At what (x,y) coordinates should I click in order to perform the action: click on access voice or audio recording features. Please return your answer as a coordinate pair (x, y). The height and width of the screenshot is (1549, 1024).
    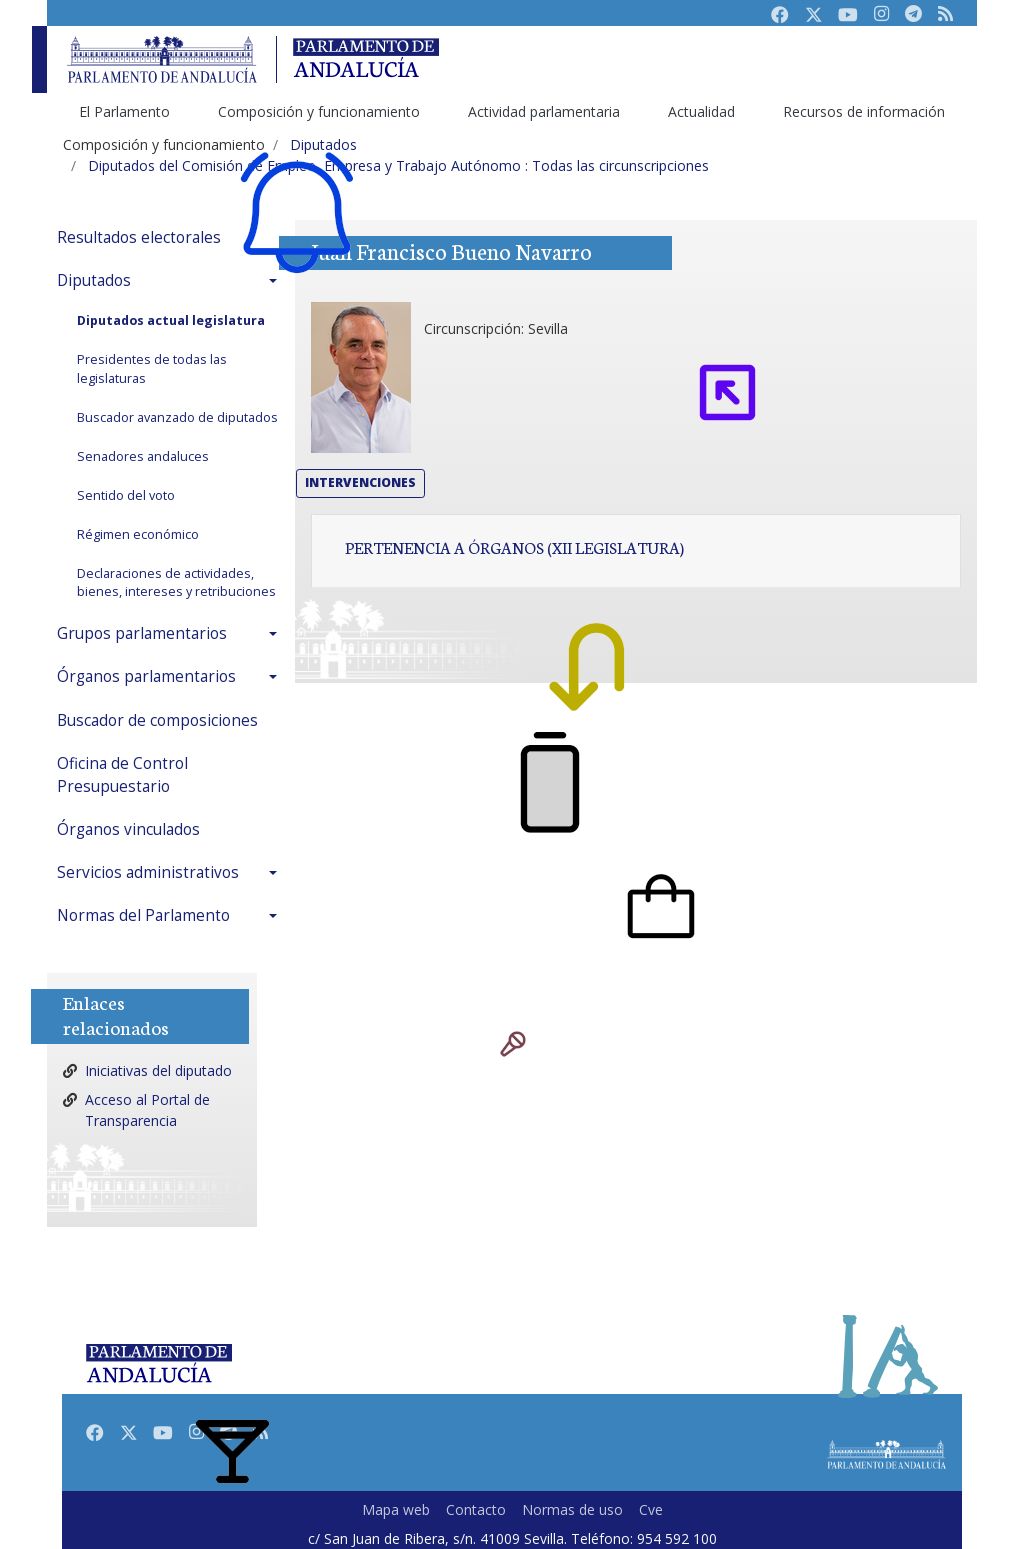
    Looking at the image, I should click on (512, 1044).